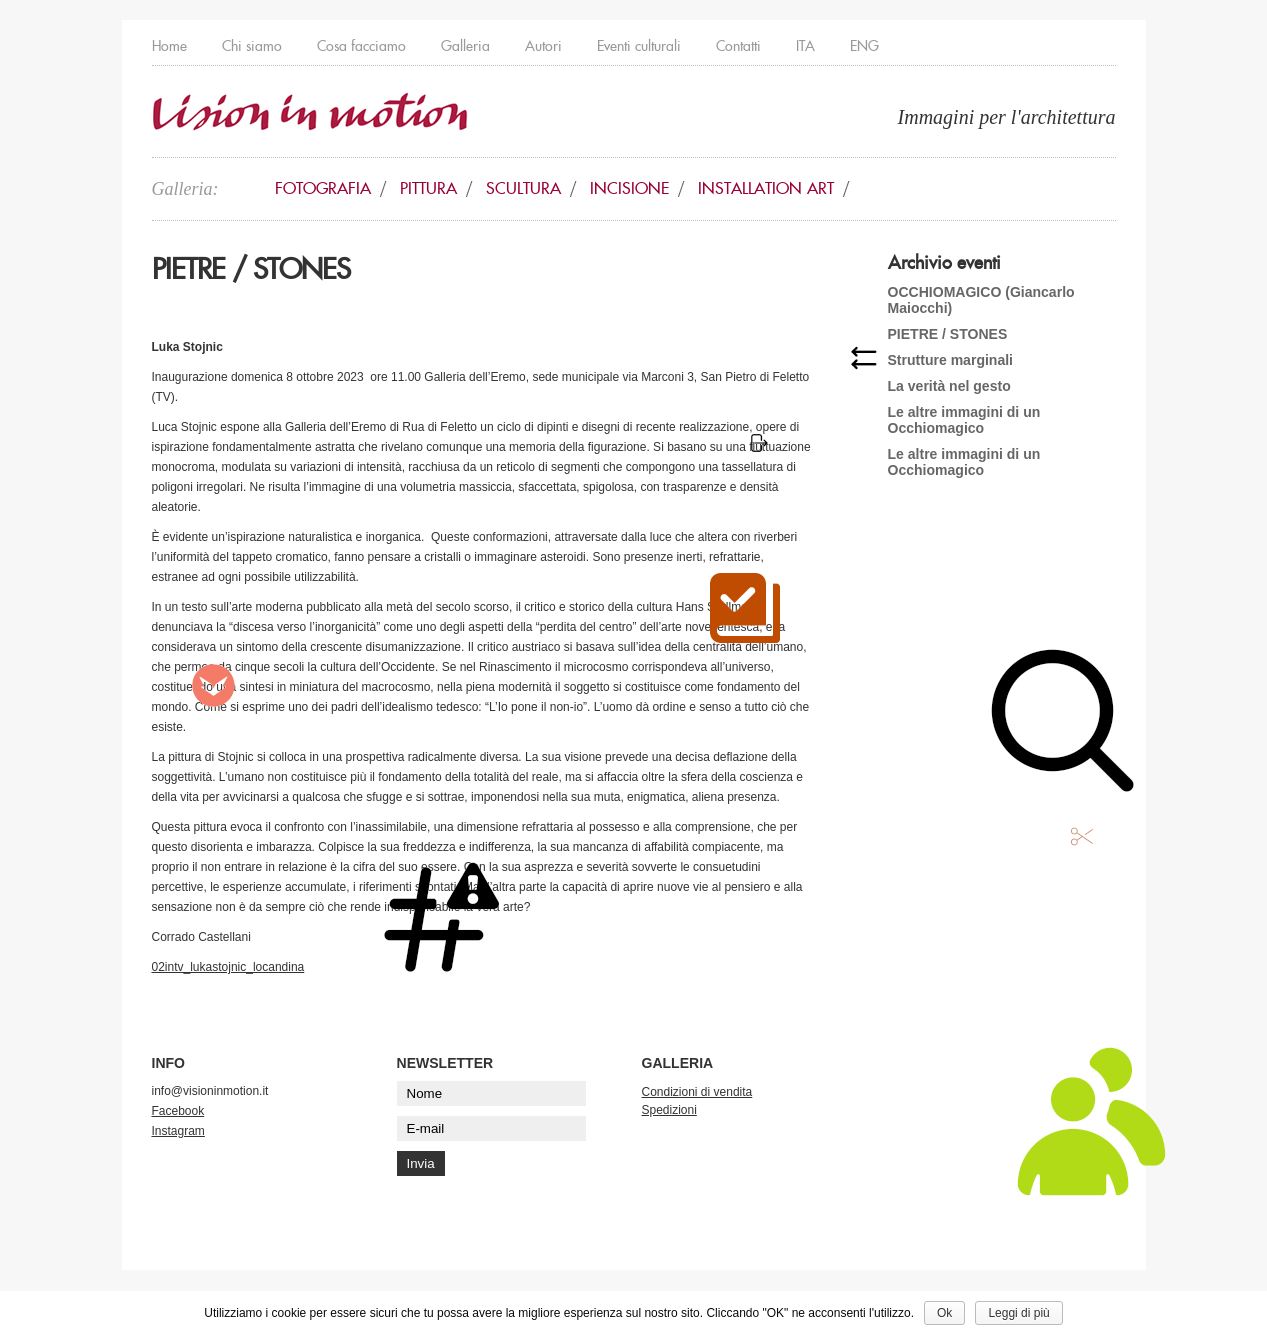 The image size is (1267, 1335). What do you see at coordinates (1091, 1121) in the screenshot?
I see `view friends list` at bounding box center [1091, 1121].